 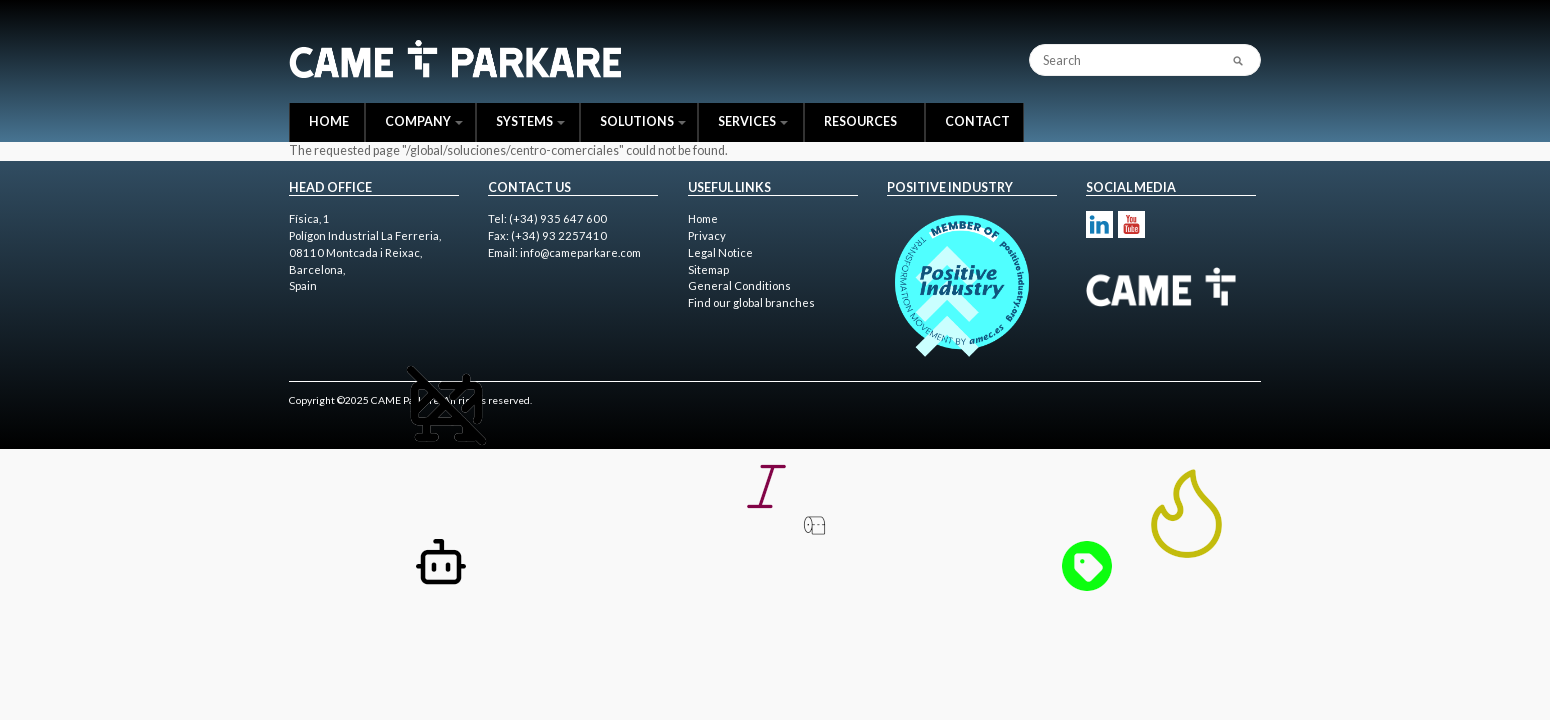 I want to click on view dependabot alerts and automated dependency updates, so click(x=441, y=564).